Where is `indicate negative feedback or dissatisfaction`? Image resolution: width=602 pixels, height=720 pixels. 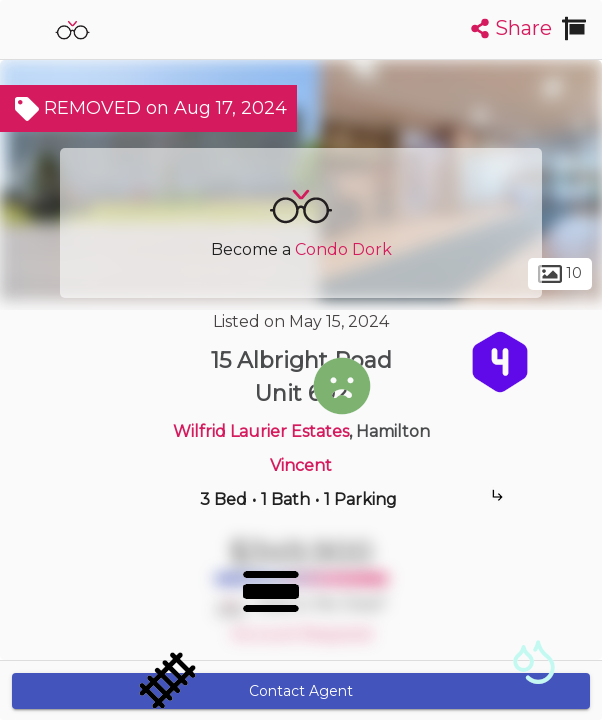 indicate negative feedback or dissatisfaction is located at coordinates (342, 386).